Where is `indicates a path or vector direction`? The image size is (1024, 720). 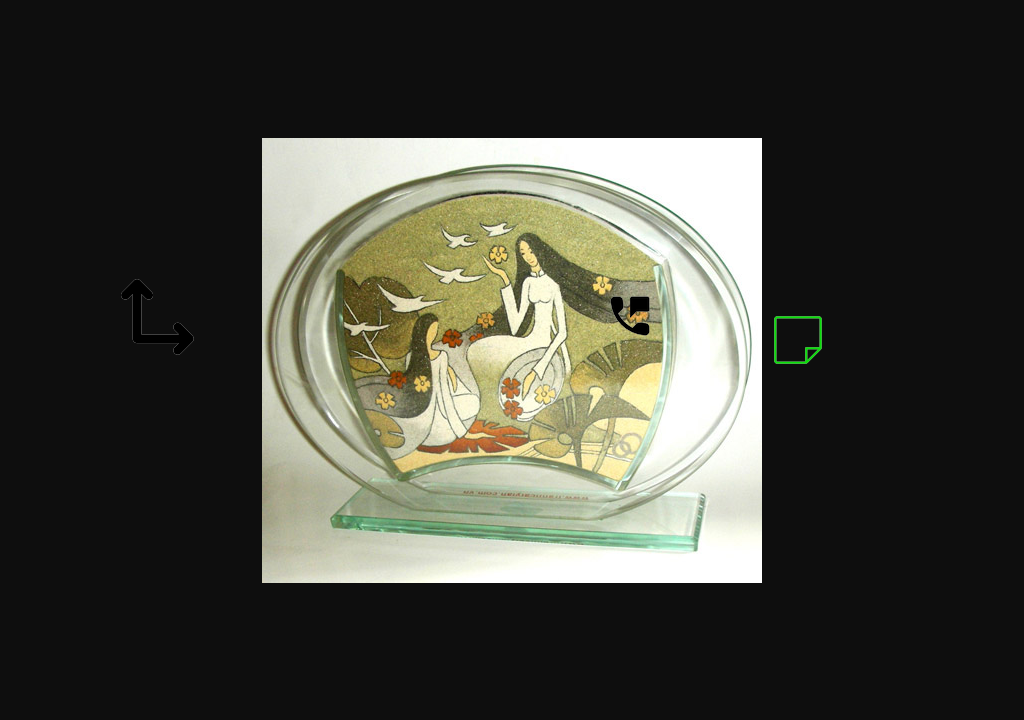 indicates a path or vector direction is located at coordinates (154, 315).